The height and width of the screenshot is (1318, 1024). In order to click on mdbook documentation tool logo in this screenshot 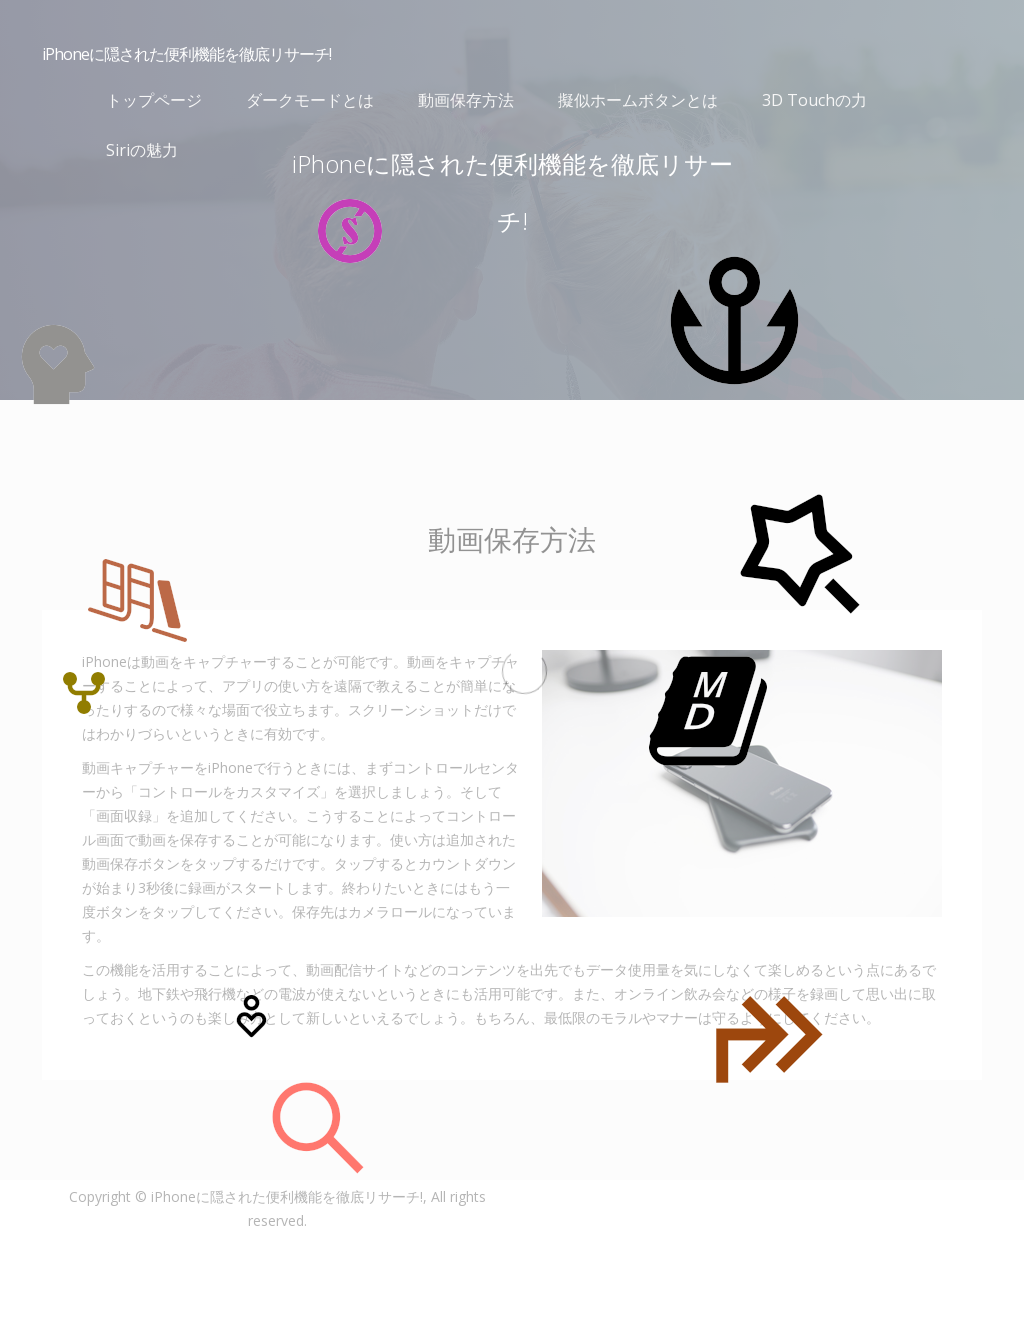, I will do `click(708, 711)`.